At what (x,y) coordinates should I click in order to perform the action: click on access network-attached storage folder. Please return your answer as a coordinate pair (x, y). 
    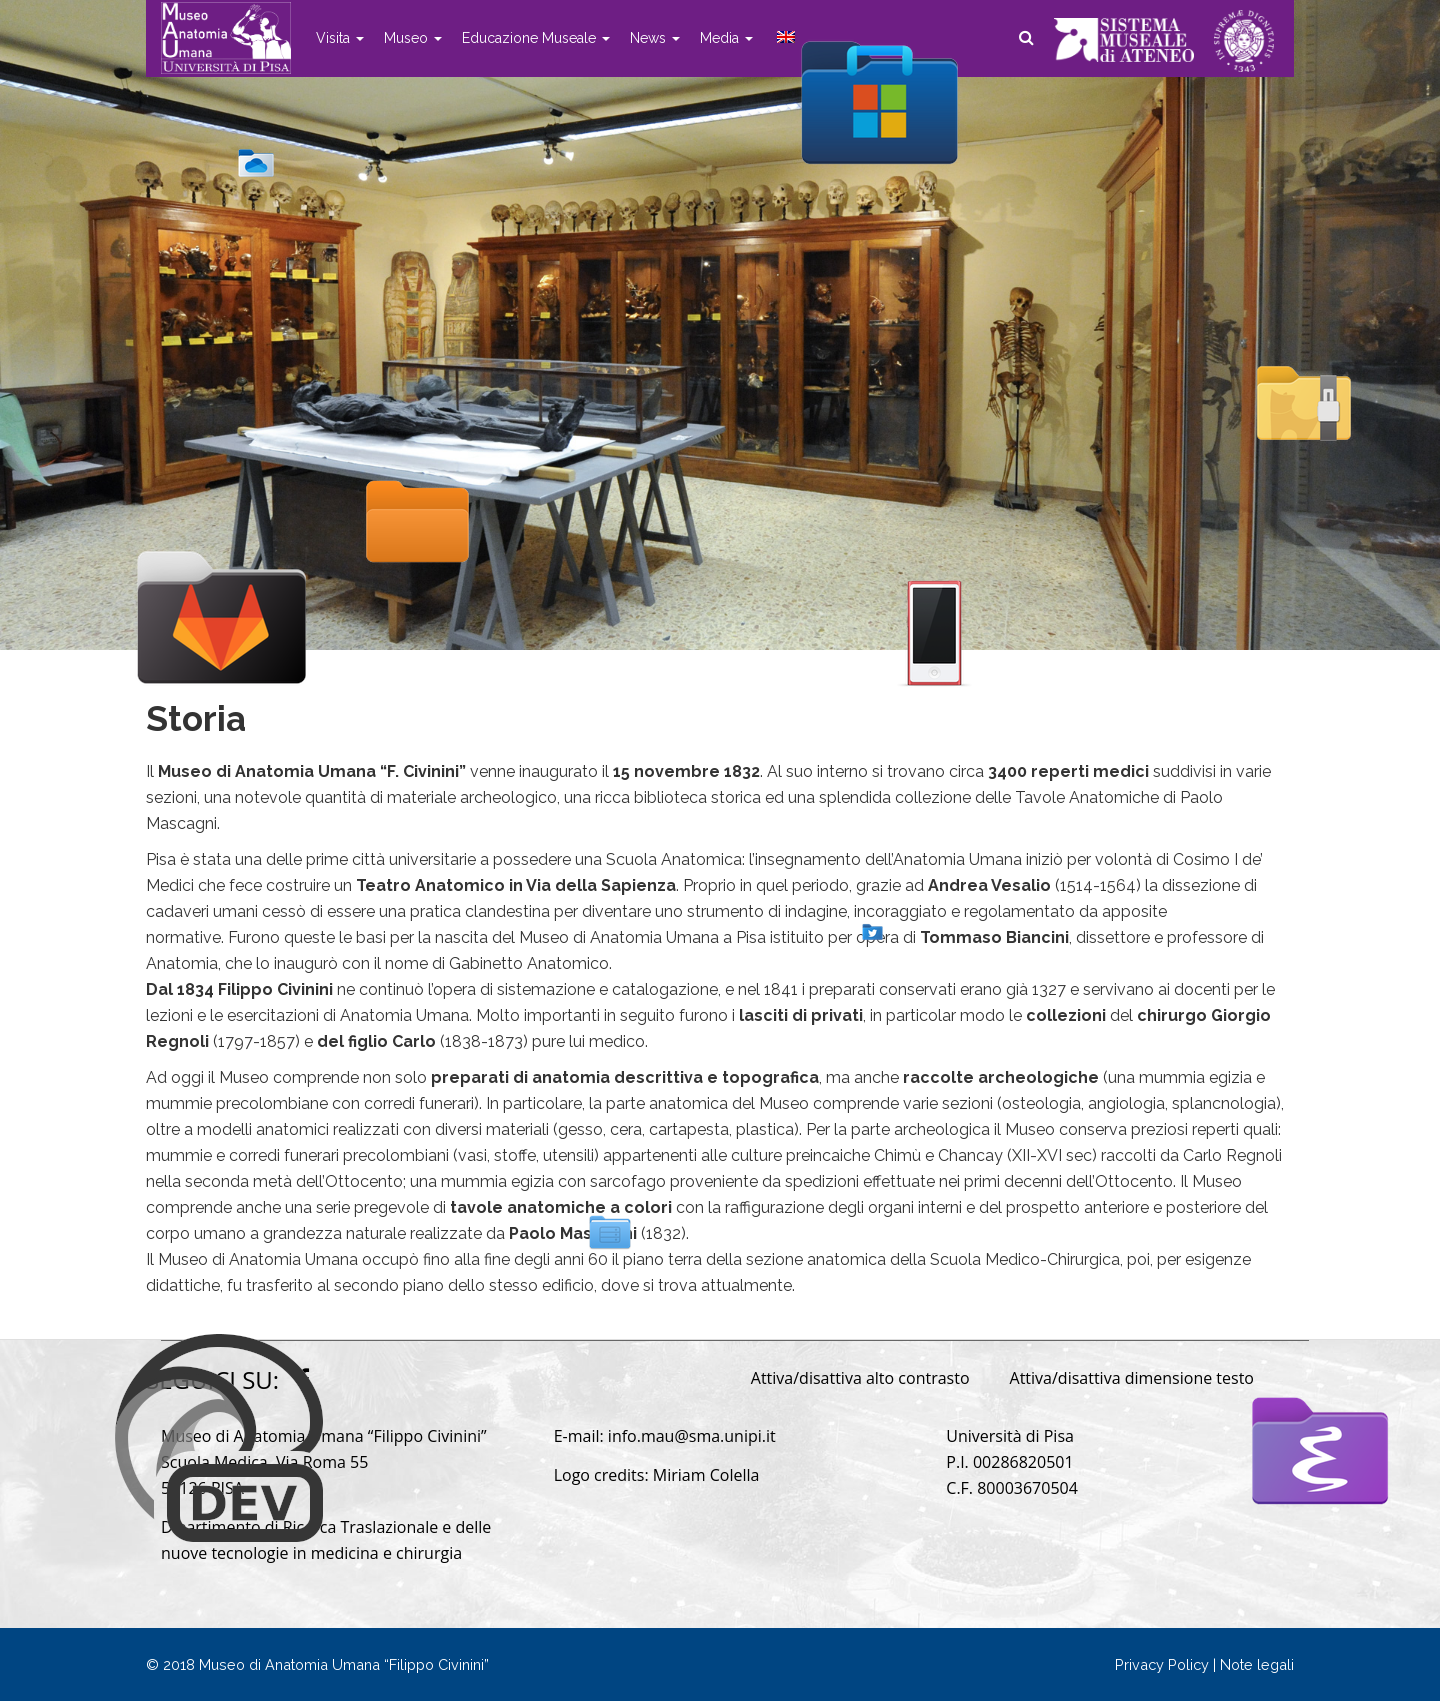
    Looking at the image, I should click on (610, 1232).